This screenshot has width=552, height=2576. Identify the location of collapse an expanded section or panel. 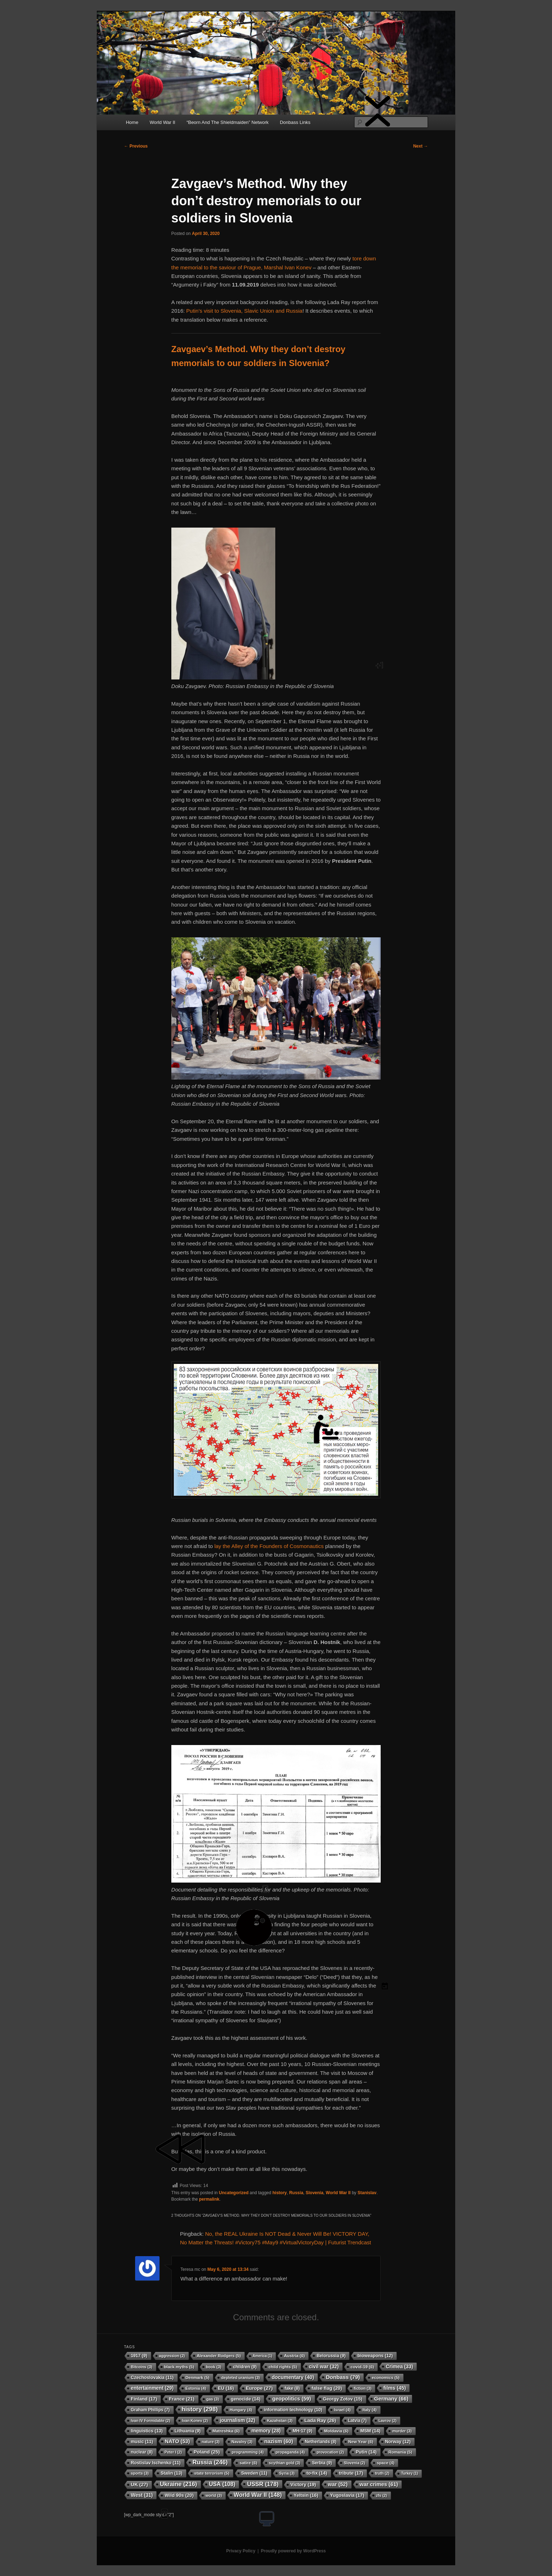
(377, 111).